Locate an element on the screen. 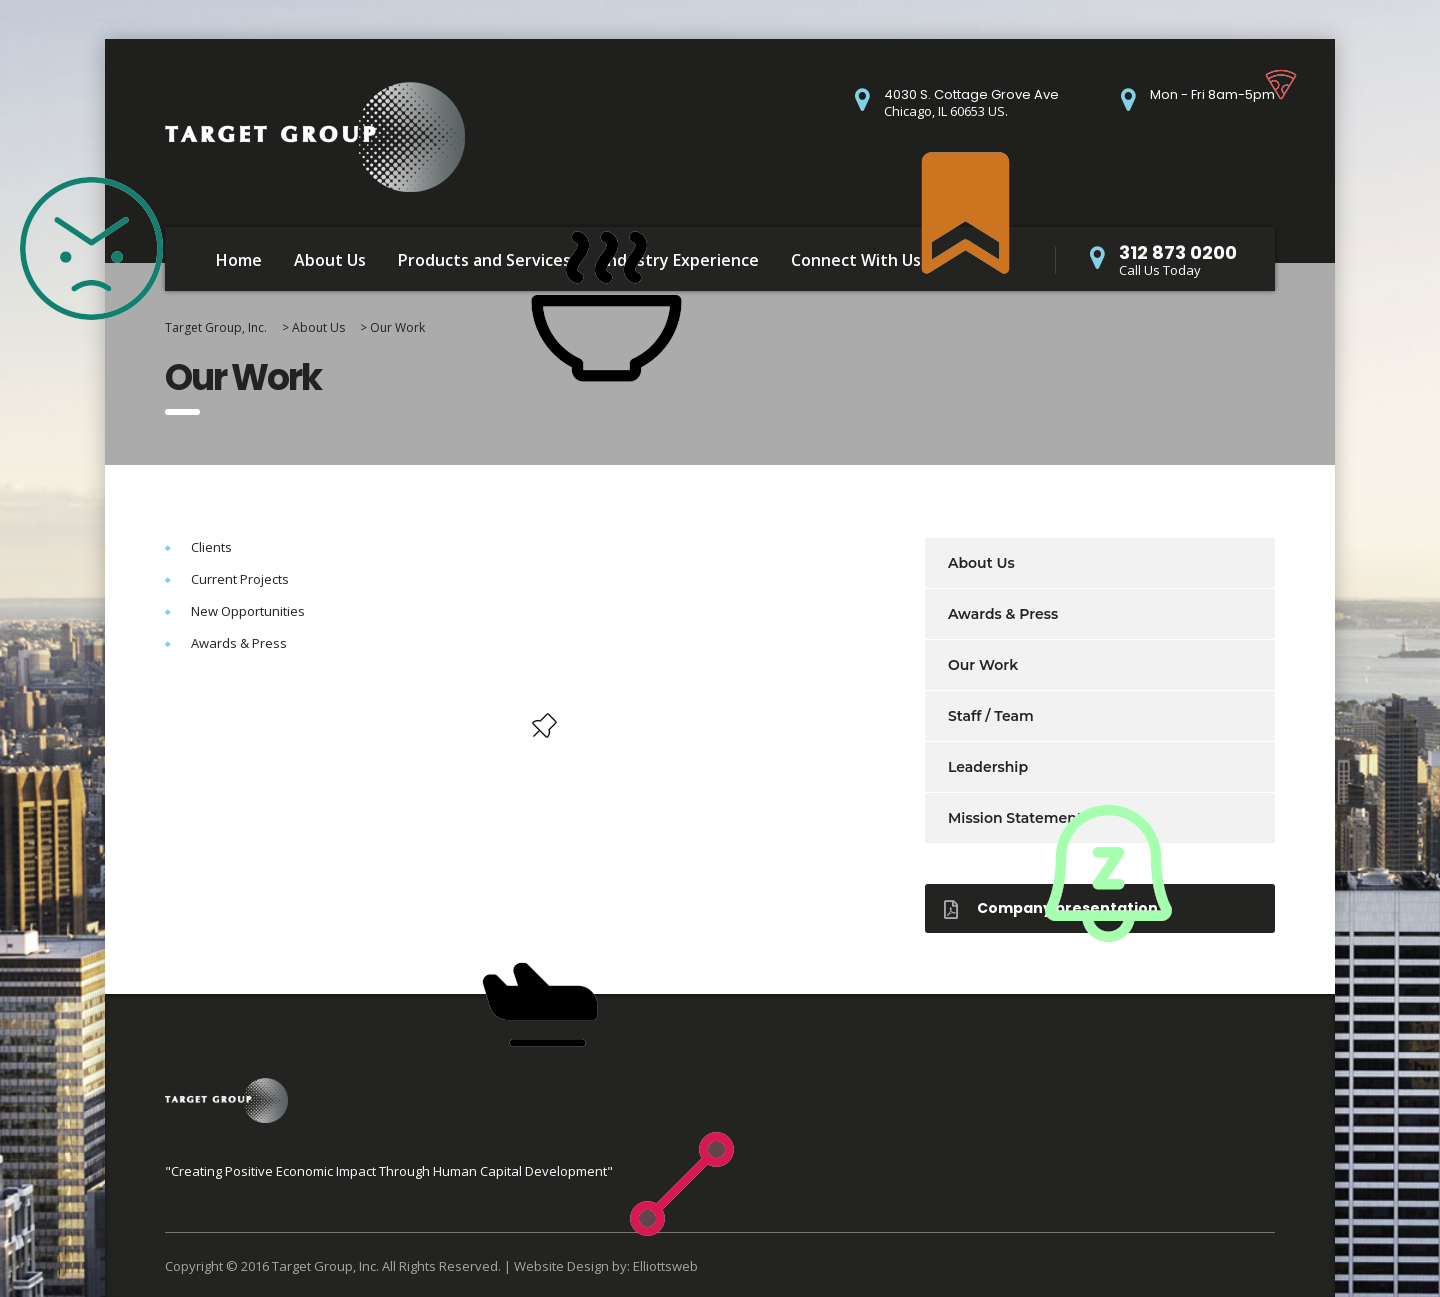 The image size is (1440, 1297). indicates flight mode is active is located at coordinates (540, 1001).